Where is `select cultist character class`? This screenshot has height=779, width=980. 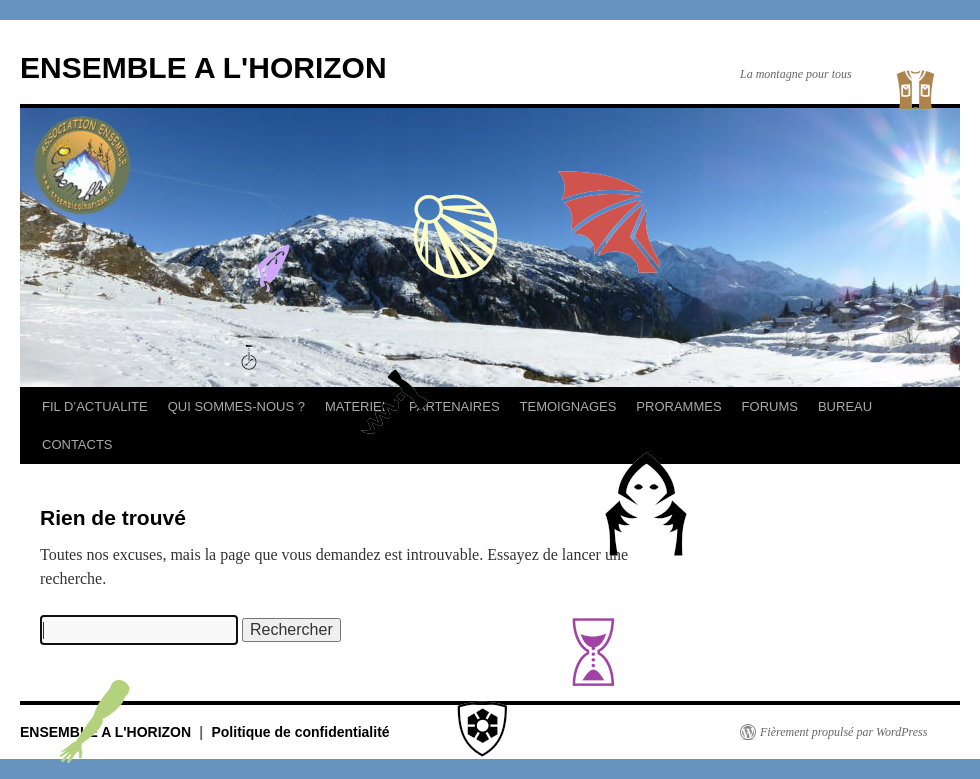
select cultist character class is located at coordinates (646, 504).